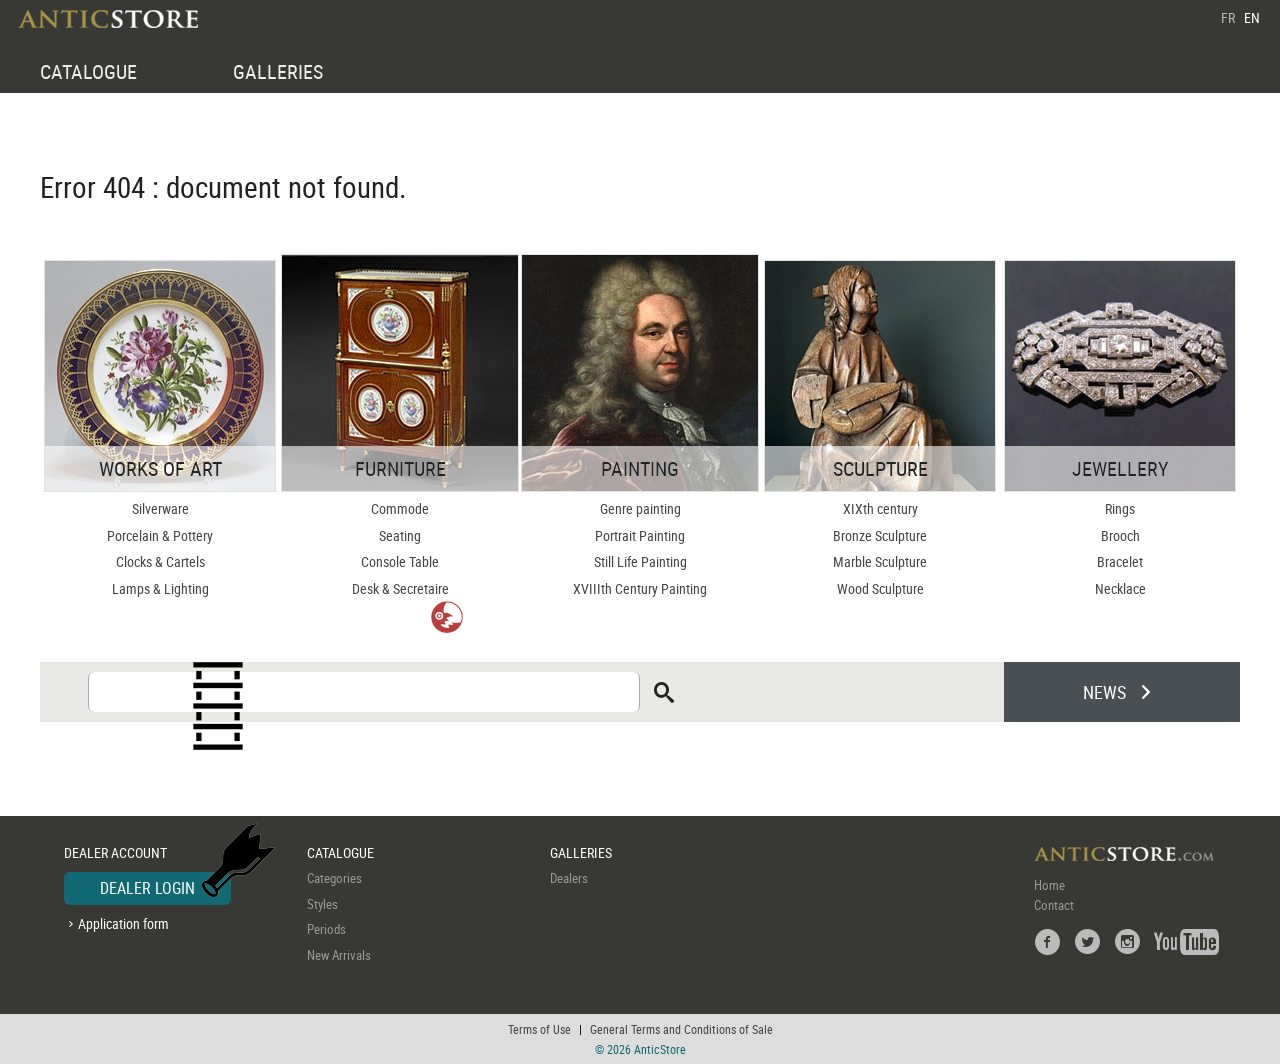 This screenshot has height=1064, width=1280. Describe the element at coordinates (447, 617) in the screenshot. I see `toggle dark mode or night theme` at that location.